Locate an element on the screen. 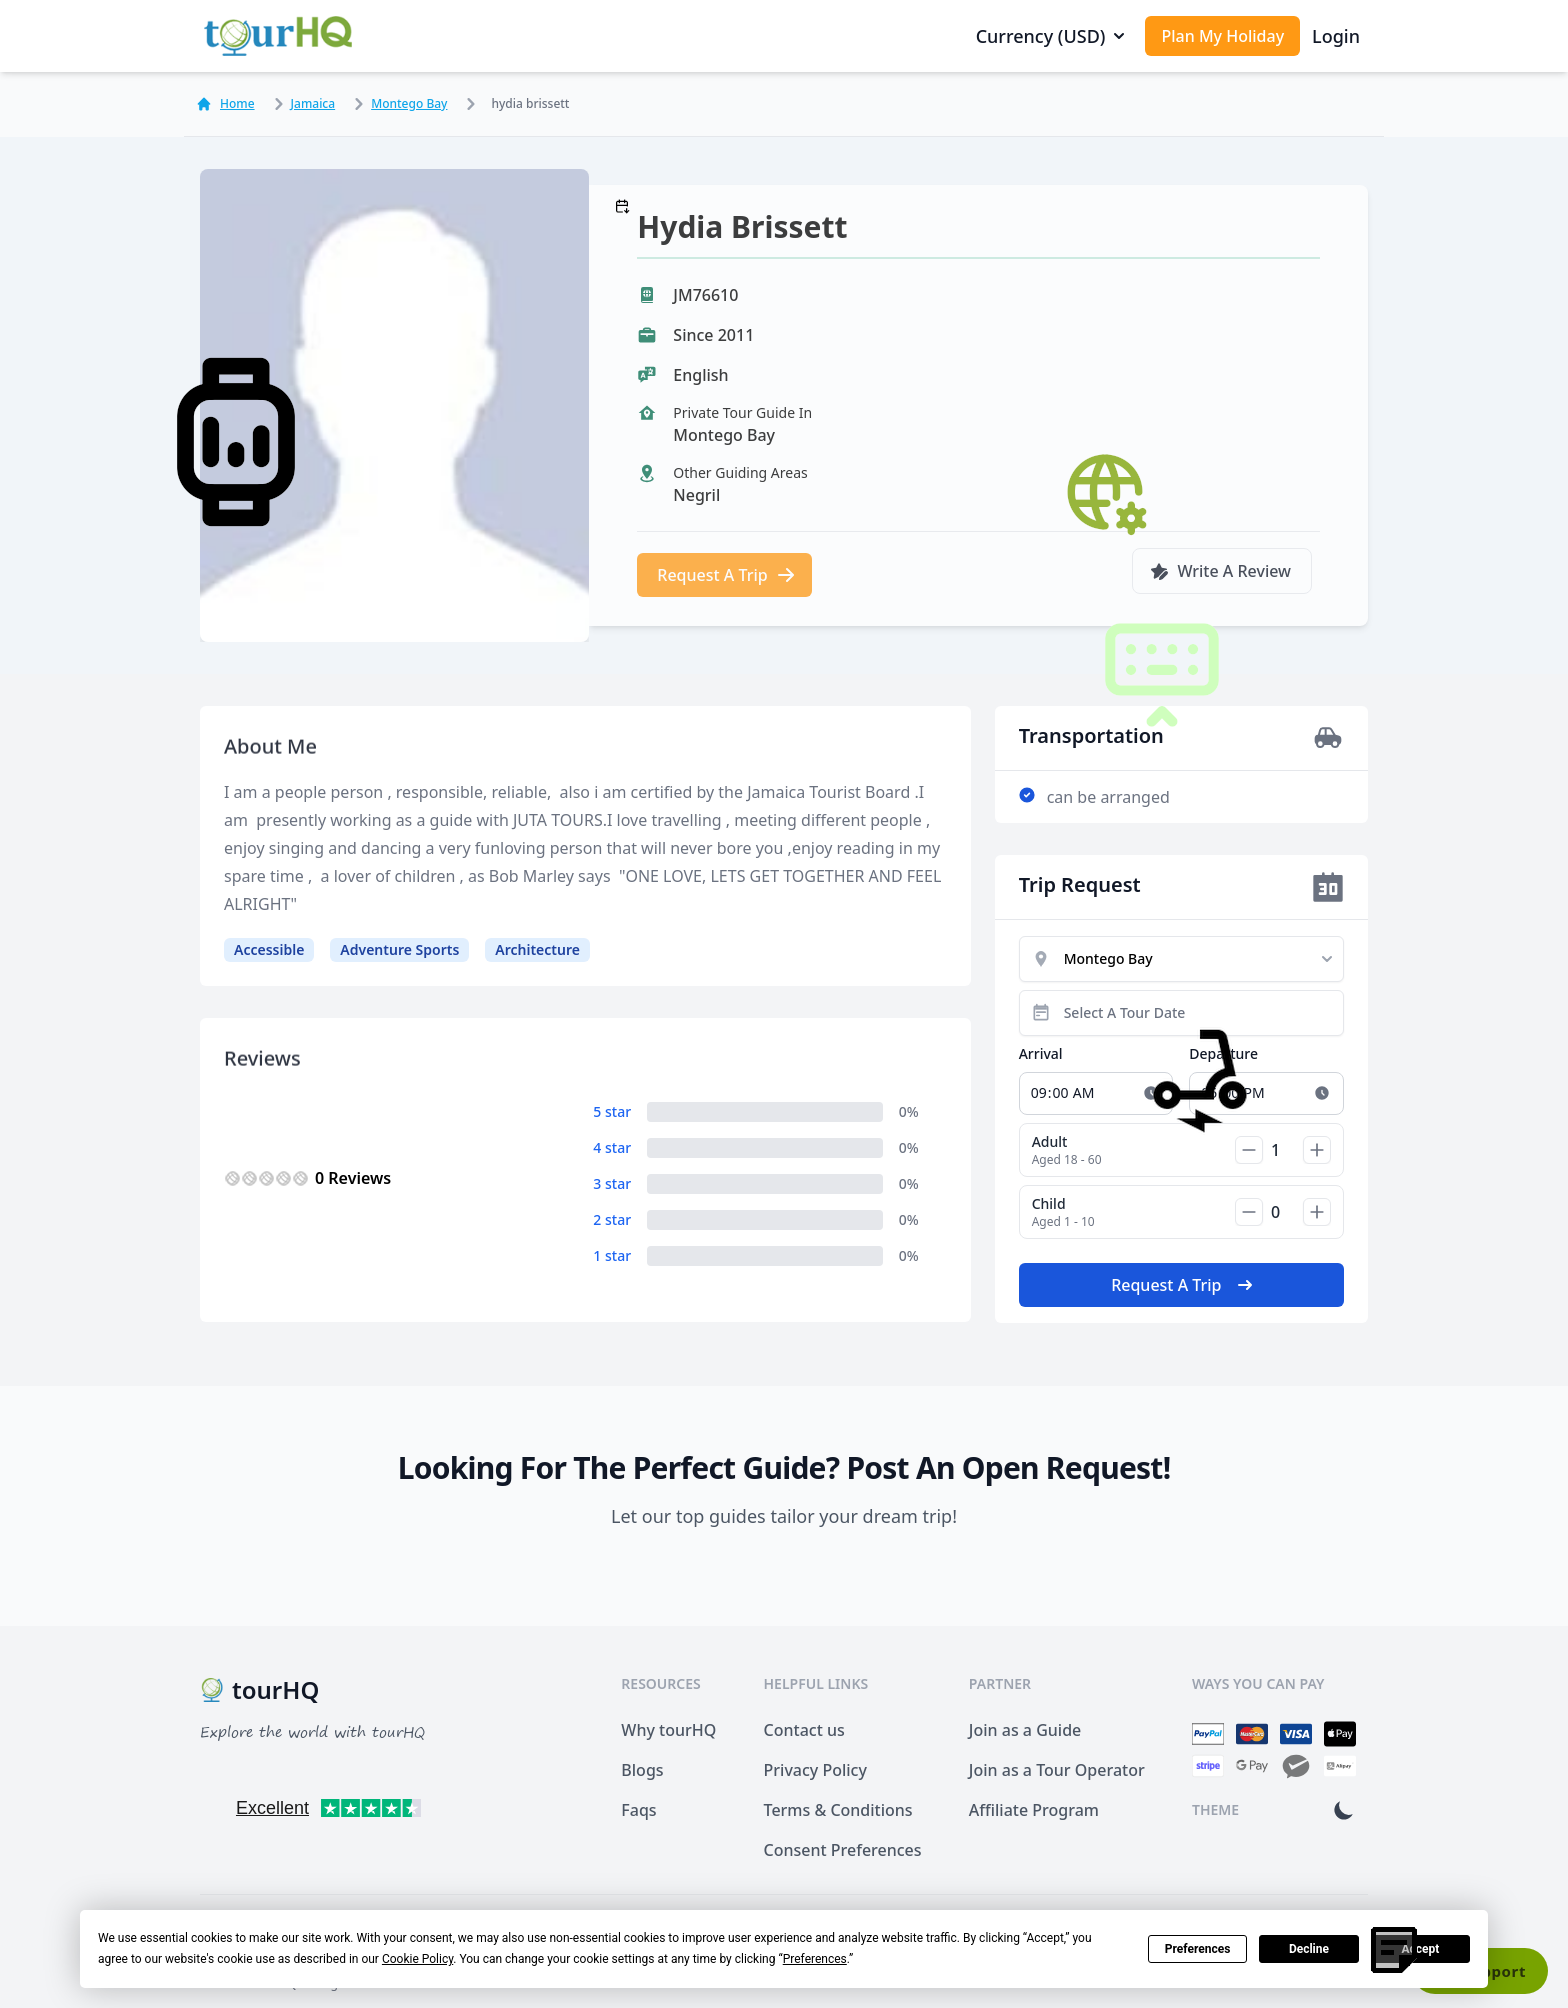  configure global or regional settings is located at coordinates (1105, 492).